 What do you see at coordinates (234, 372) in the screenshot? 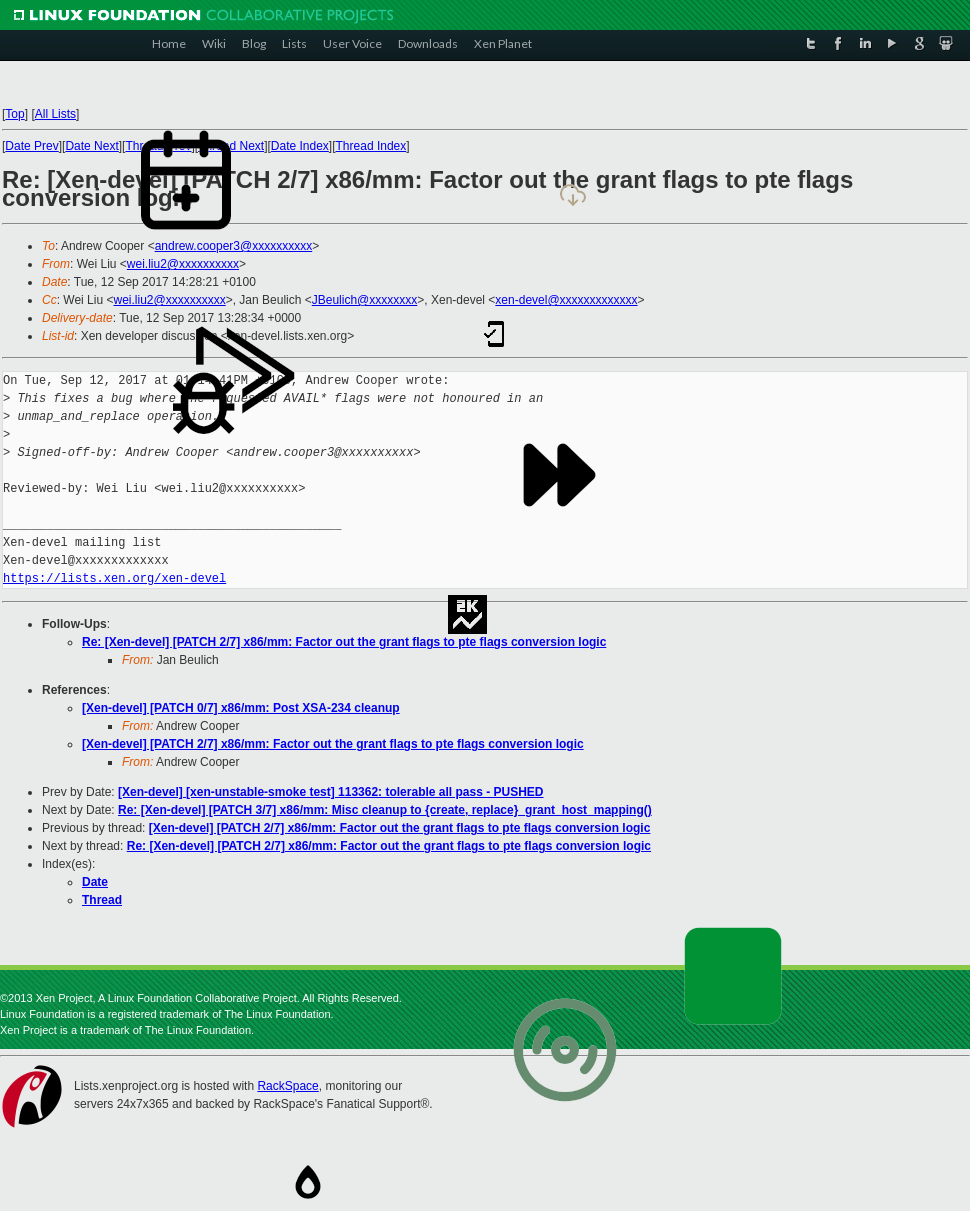
I see `run debugger on all files or projects` at bounding box center [234, 372].